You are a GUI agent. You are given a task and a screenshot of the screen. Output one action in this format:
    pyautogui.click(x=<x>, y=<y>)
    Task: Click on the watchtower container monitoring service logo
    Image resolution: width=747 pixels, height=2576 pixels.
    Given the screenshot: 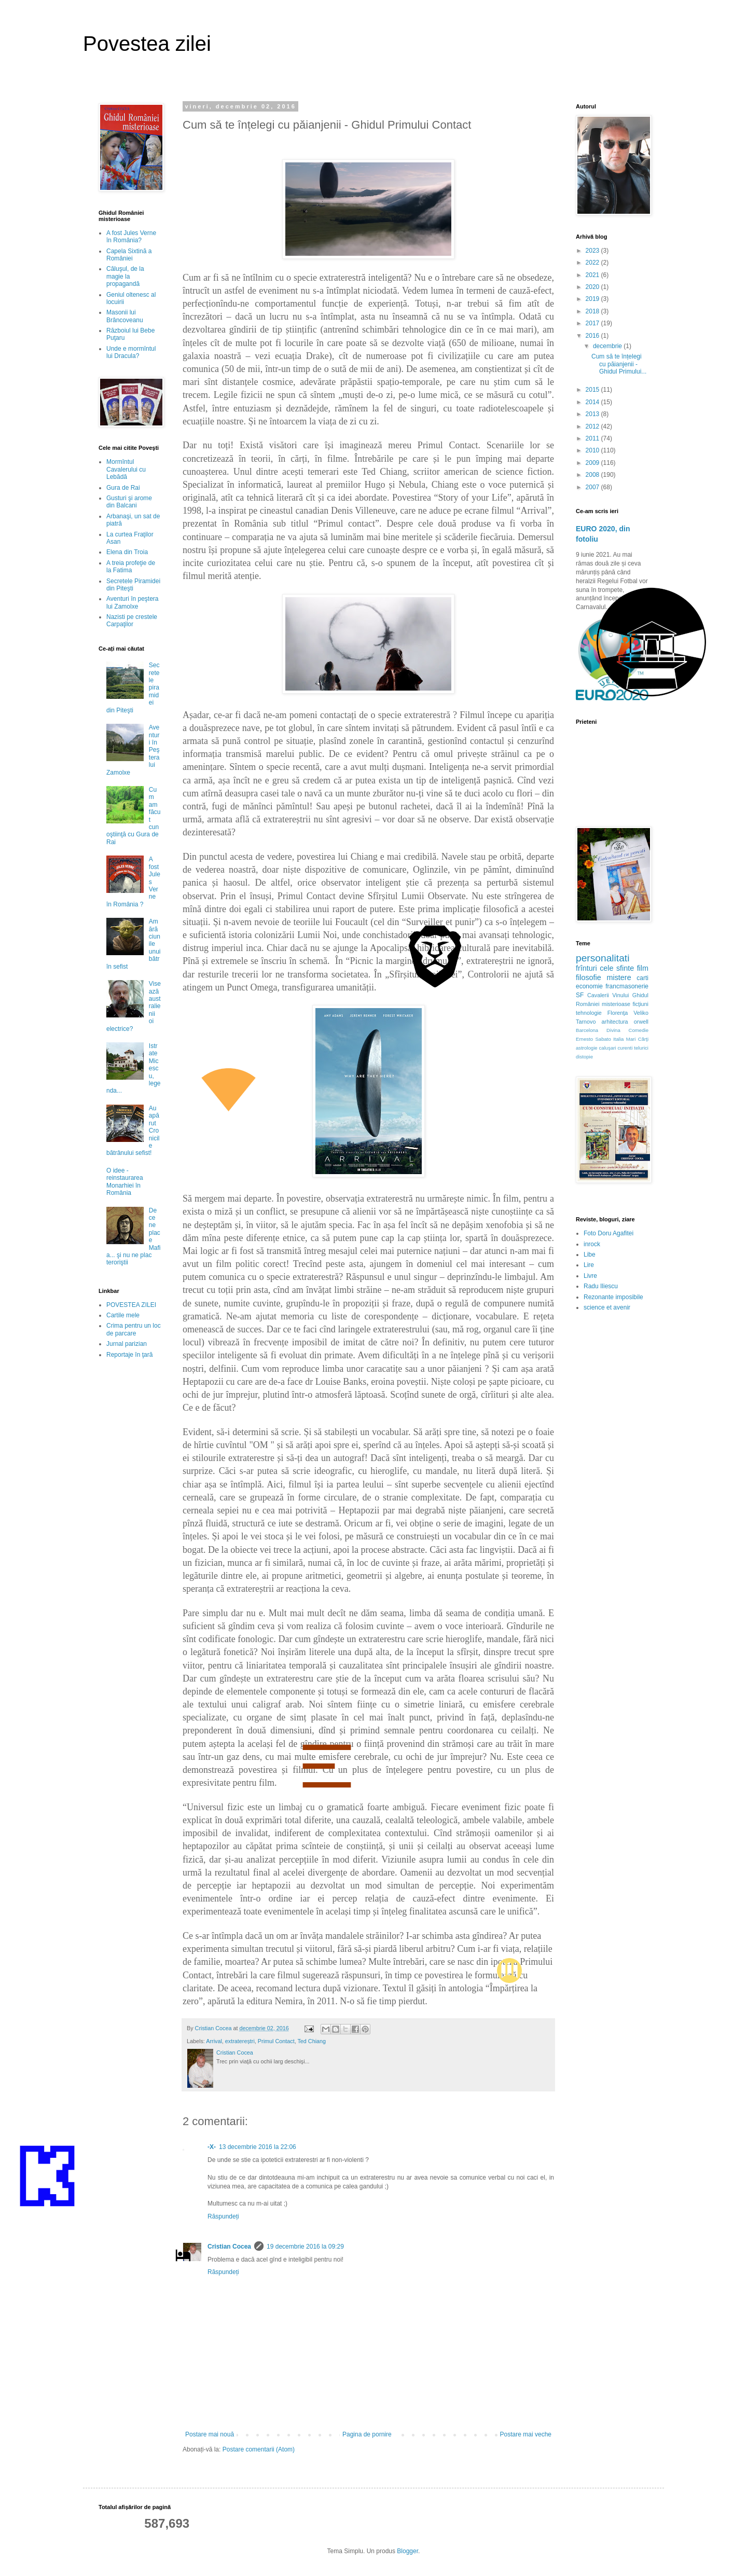 What is the action you would take?
    pyautogui.click(x=651, y=642)
    